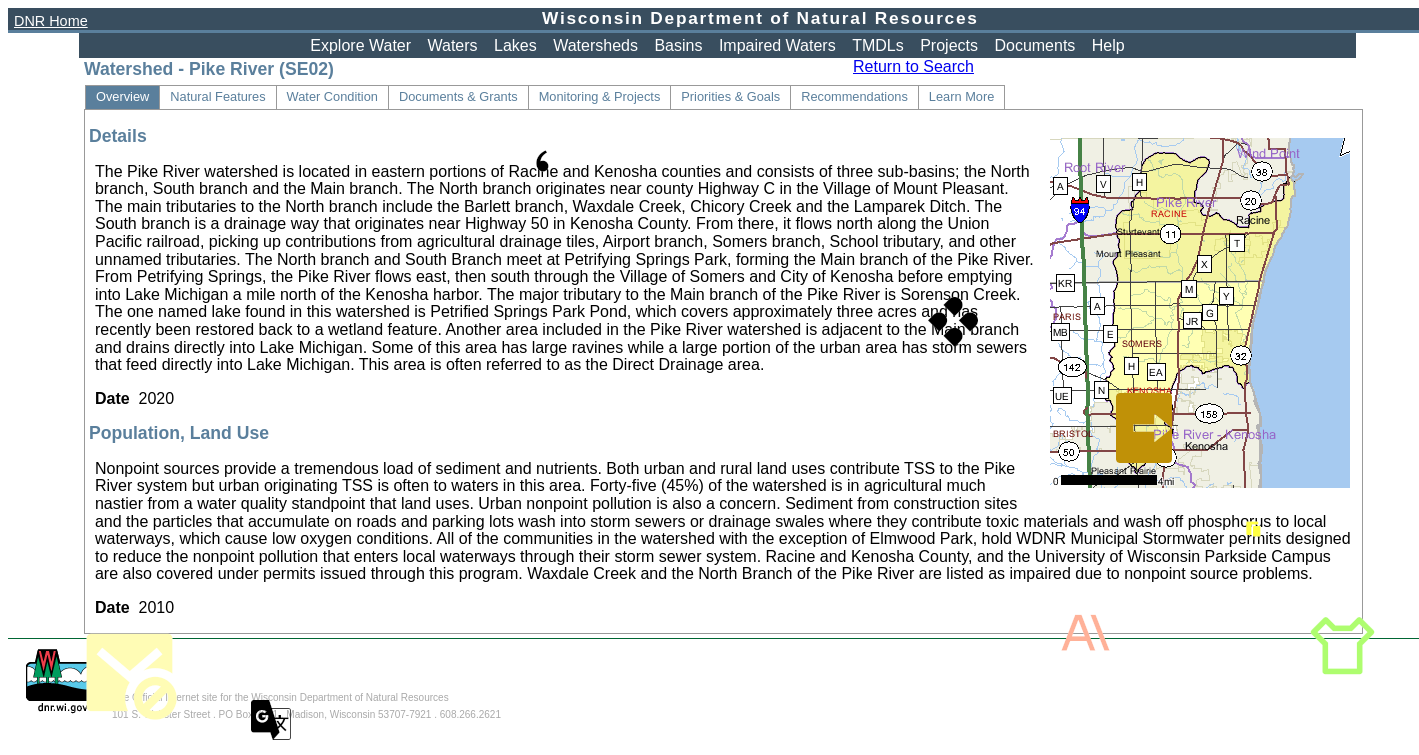  What do you see at coordinates (953, 322) in the screenshot?
I see `bentobox company logo` at bounding box center [953, 322].